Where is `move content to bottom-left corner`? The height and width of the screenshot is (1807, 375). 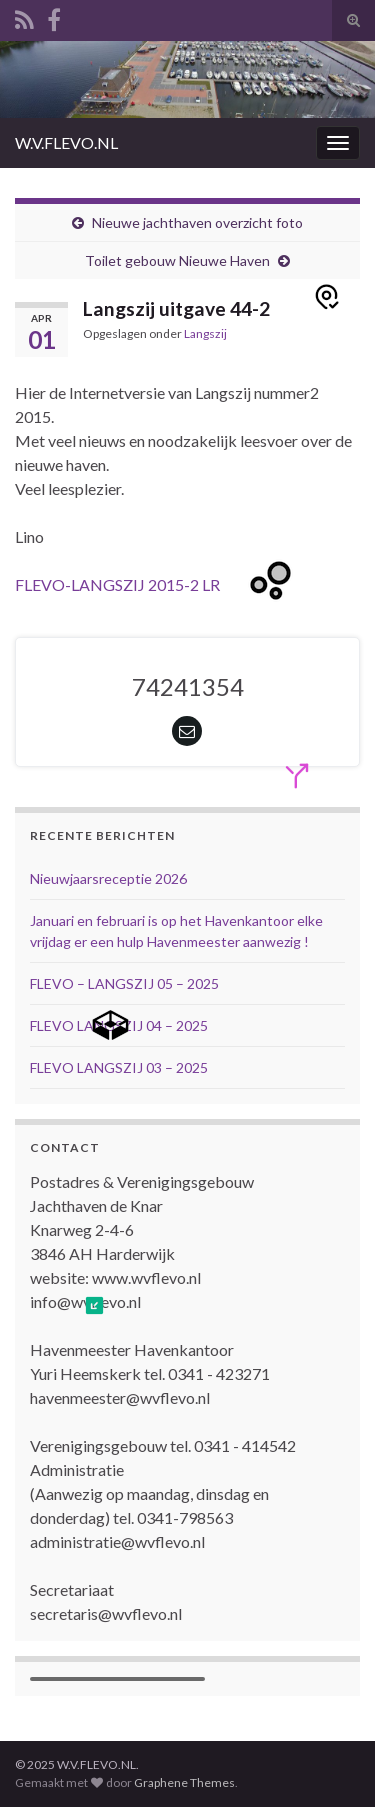
move content to bottom-left corner is located at coordinates (94, 1305).